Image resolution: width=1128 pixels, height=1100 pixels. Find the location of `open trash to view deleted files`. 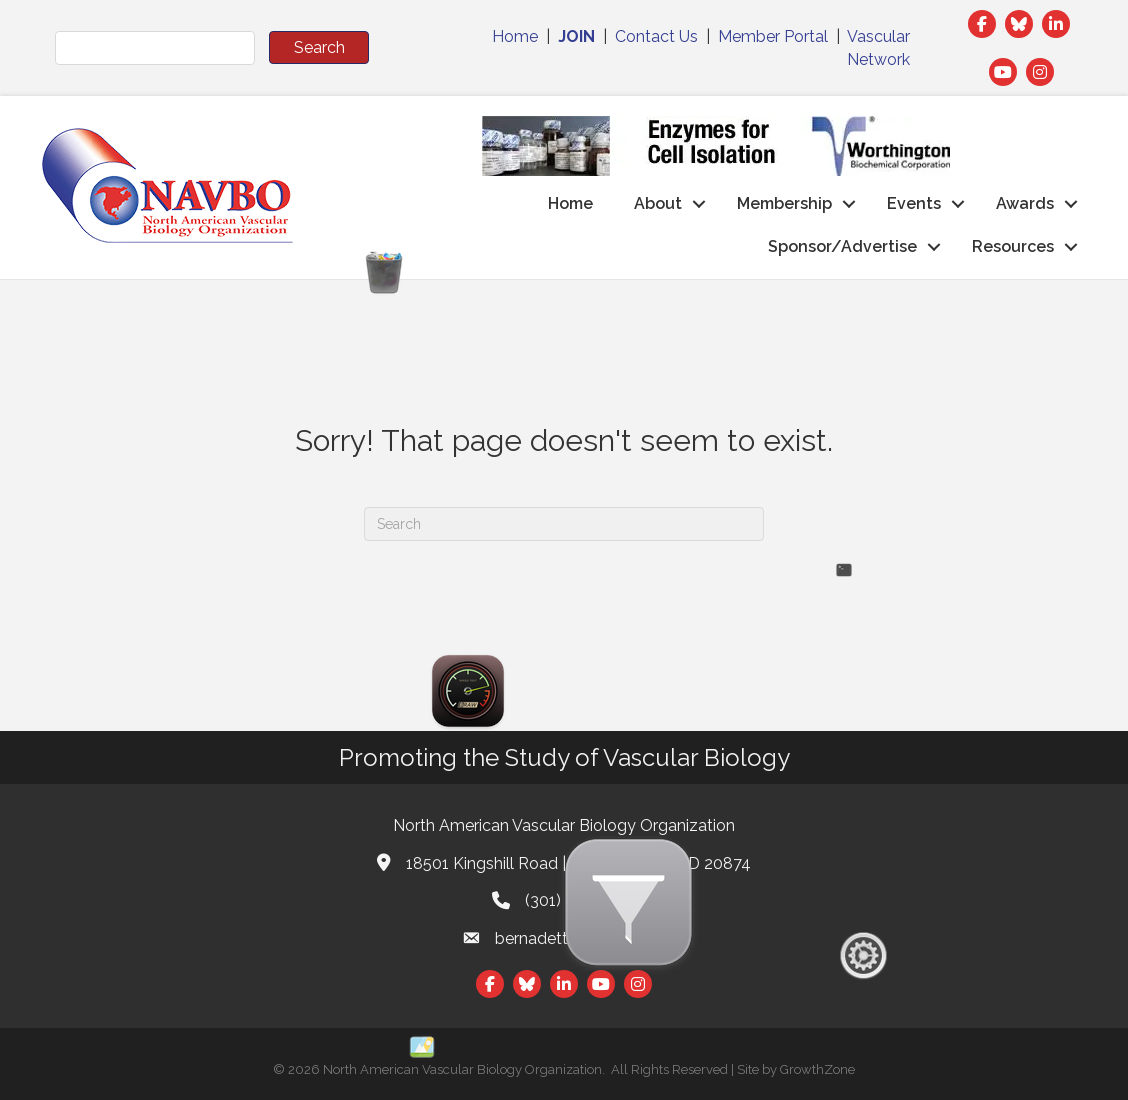

open trash to view deleted files is located at coordinates (384, 273).